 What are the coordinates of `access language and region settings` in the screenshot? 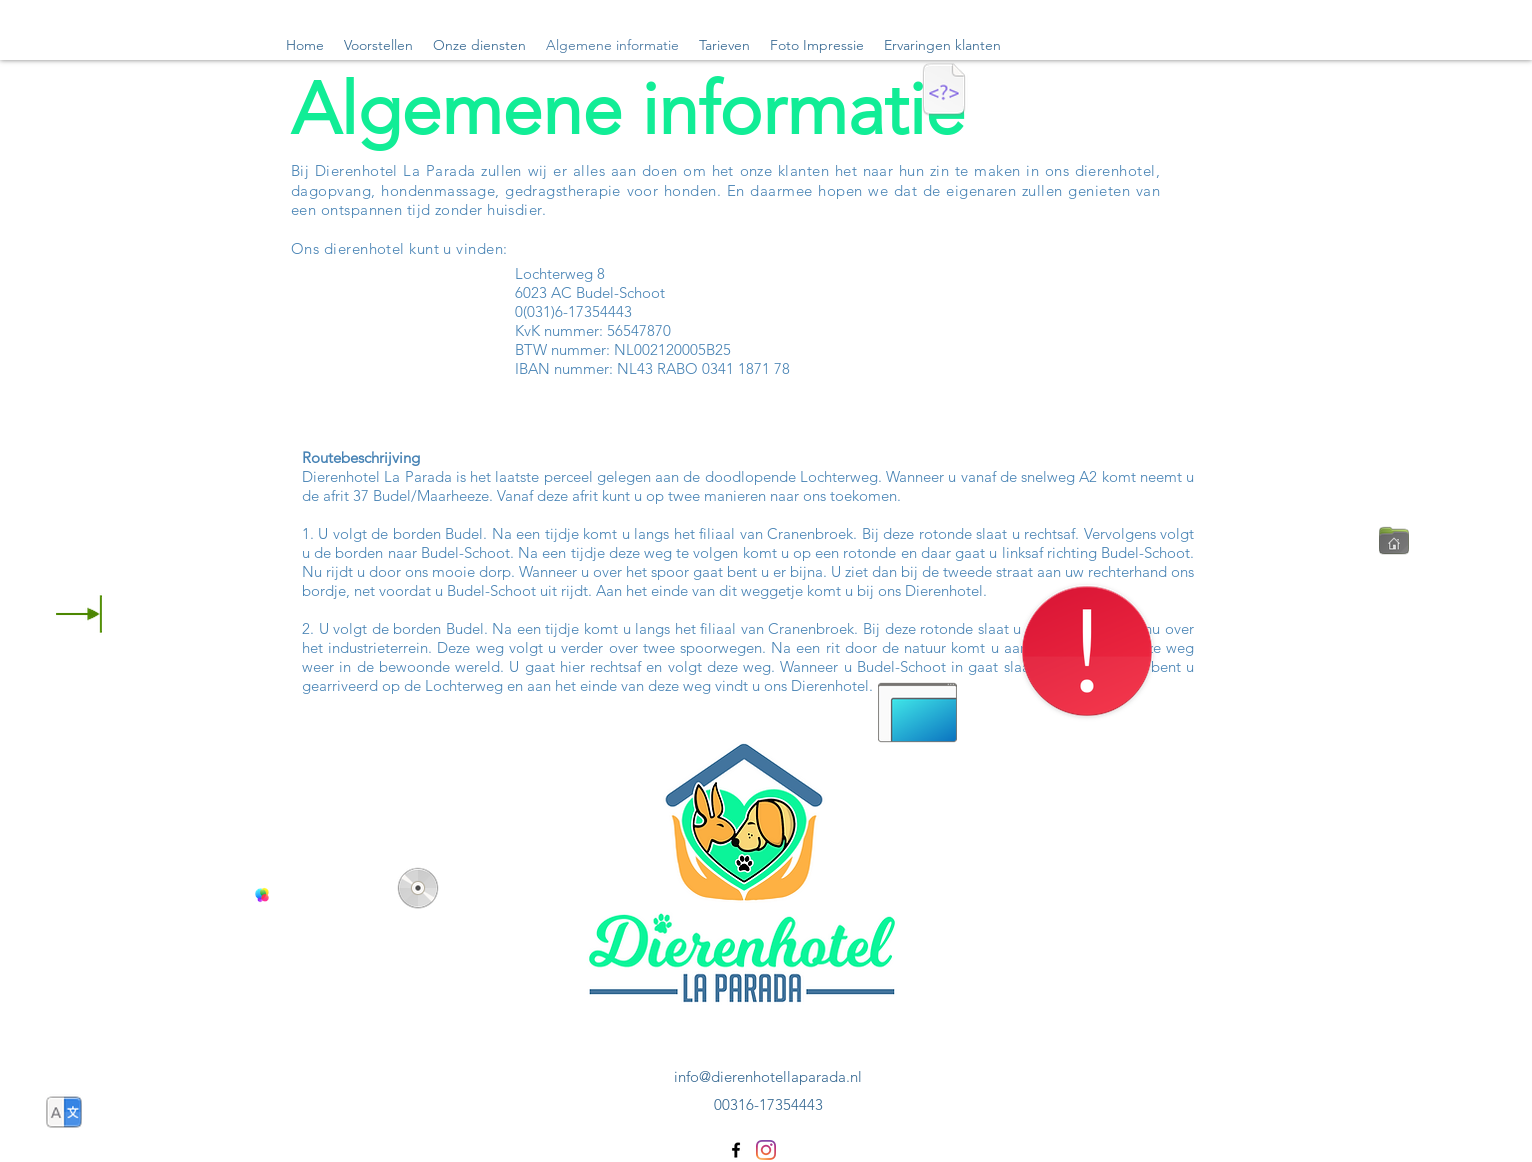 It's located at (64, 1112).